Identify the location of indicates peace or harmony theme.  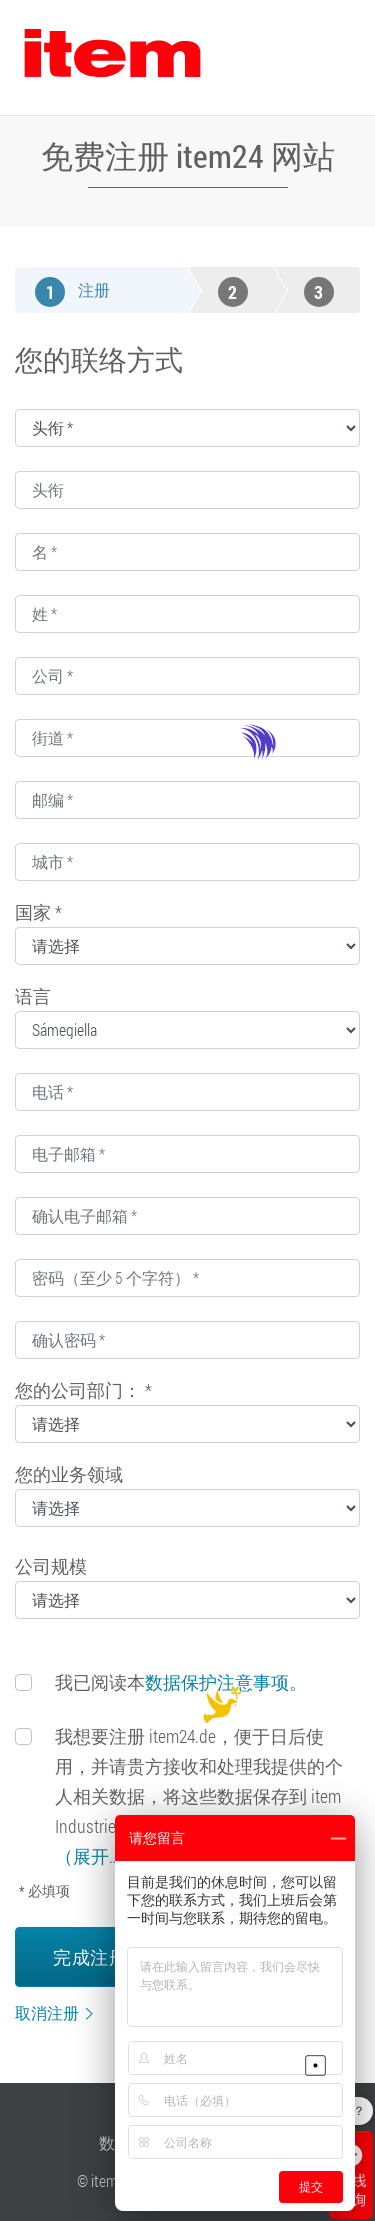
(222, 1704).